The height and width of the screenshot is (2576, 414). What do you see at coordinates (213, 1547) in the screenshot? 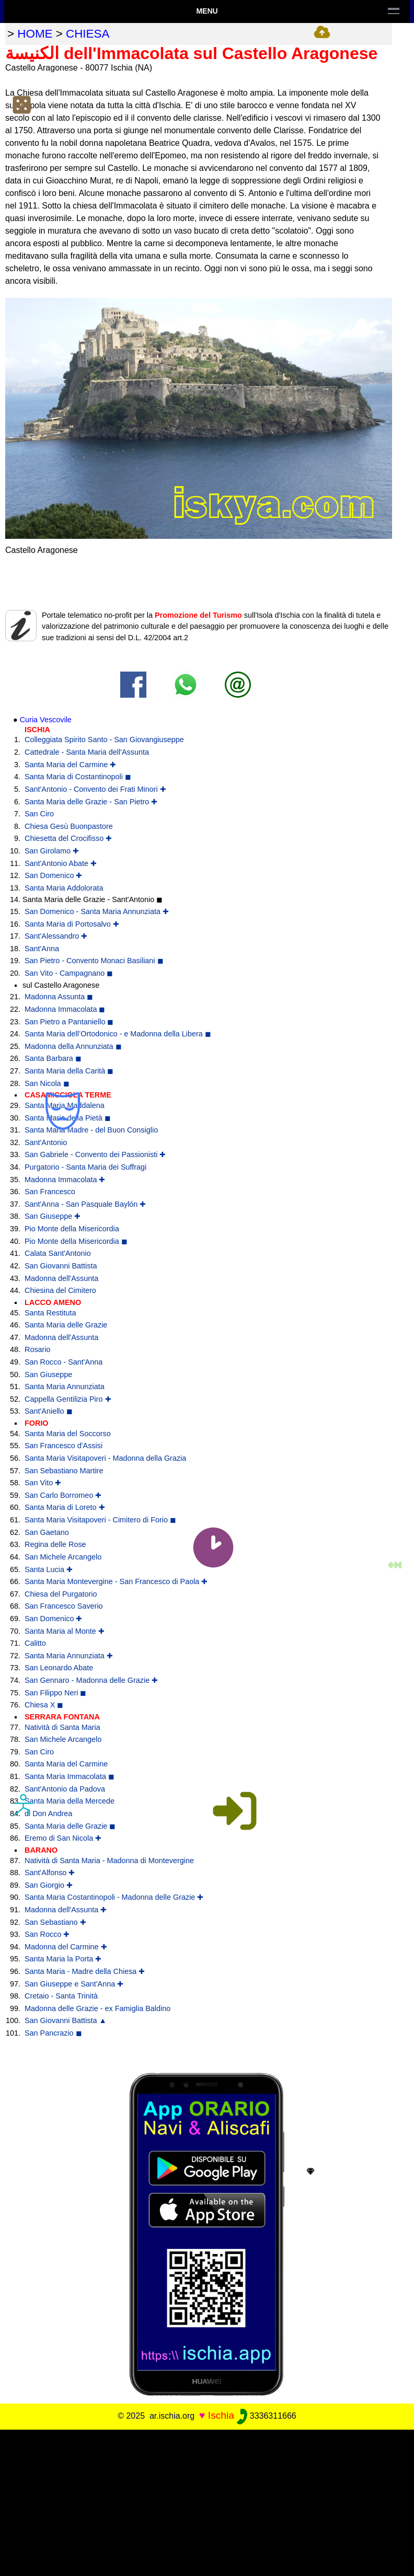
I see `indicates the current time or timestamp` at bounding box center [213, 1547].